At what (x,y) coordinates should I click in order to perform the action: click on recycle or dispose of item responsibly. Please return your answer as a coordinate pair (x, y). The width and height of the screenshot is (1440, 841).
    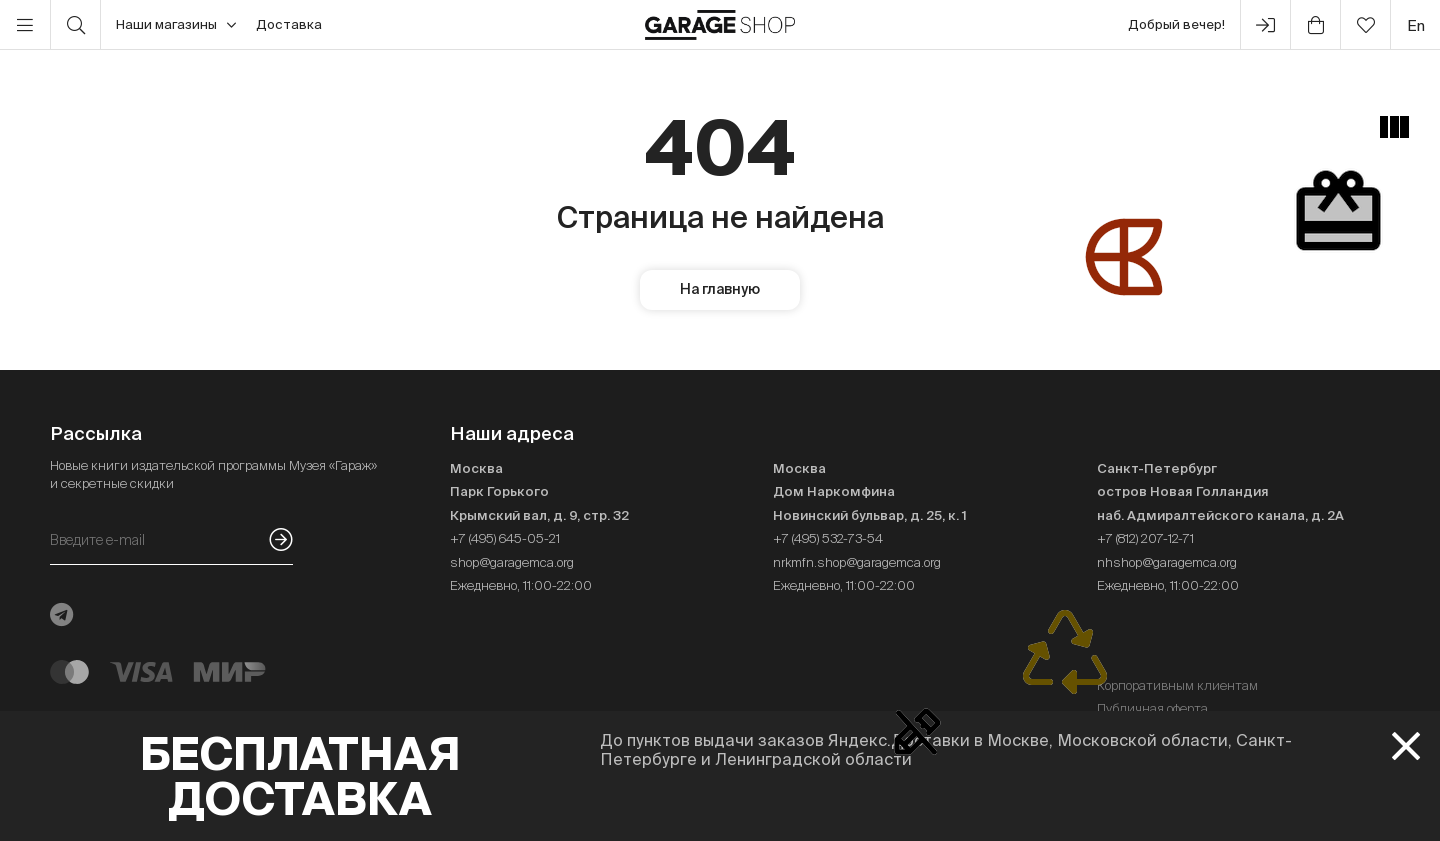
    Looking at the image, I should click on (1065, 652).